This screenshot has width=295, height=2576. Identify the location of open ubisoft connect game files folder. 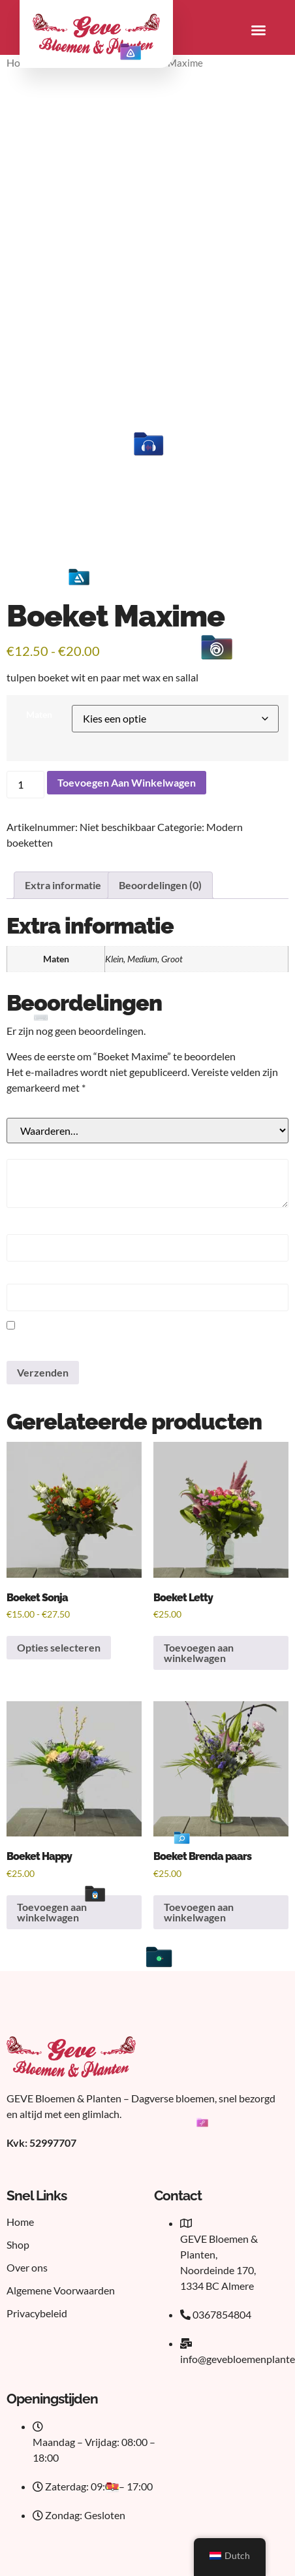
(217, 648).